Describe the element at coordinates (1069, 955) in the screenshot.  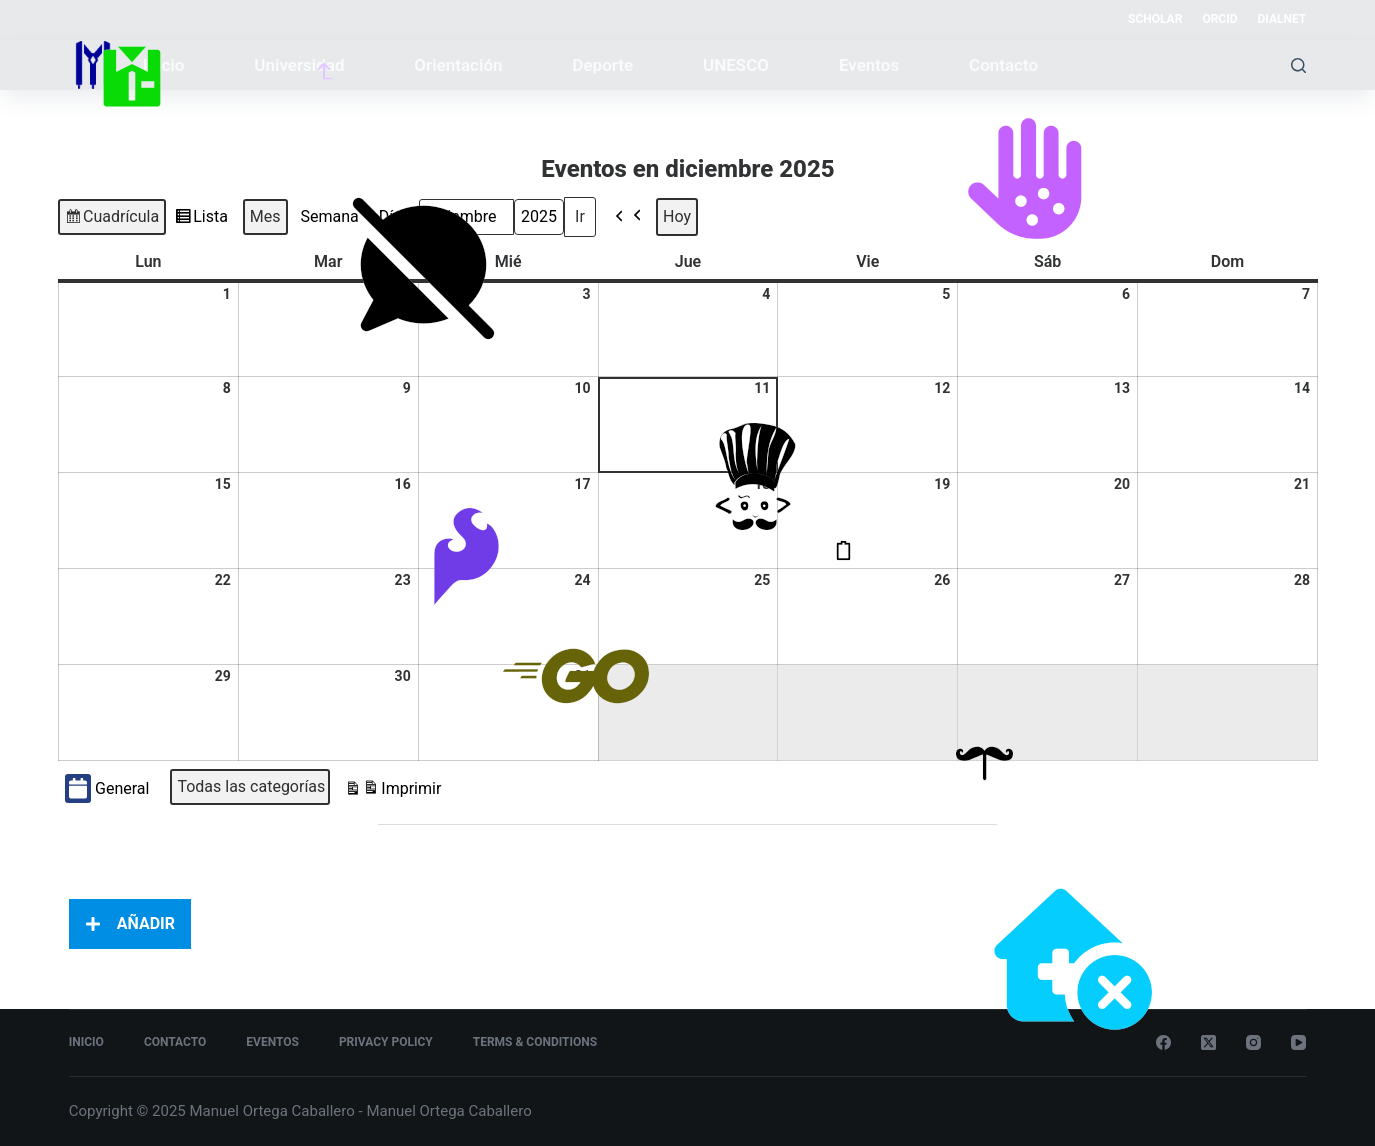
I see `medical facility or clinic unavailable` at that location.